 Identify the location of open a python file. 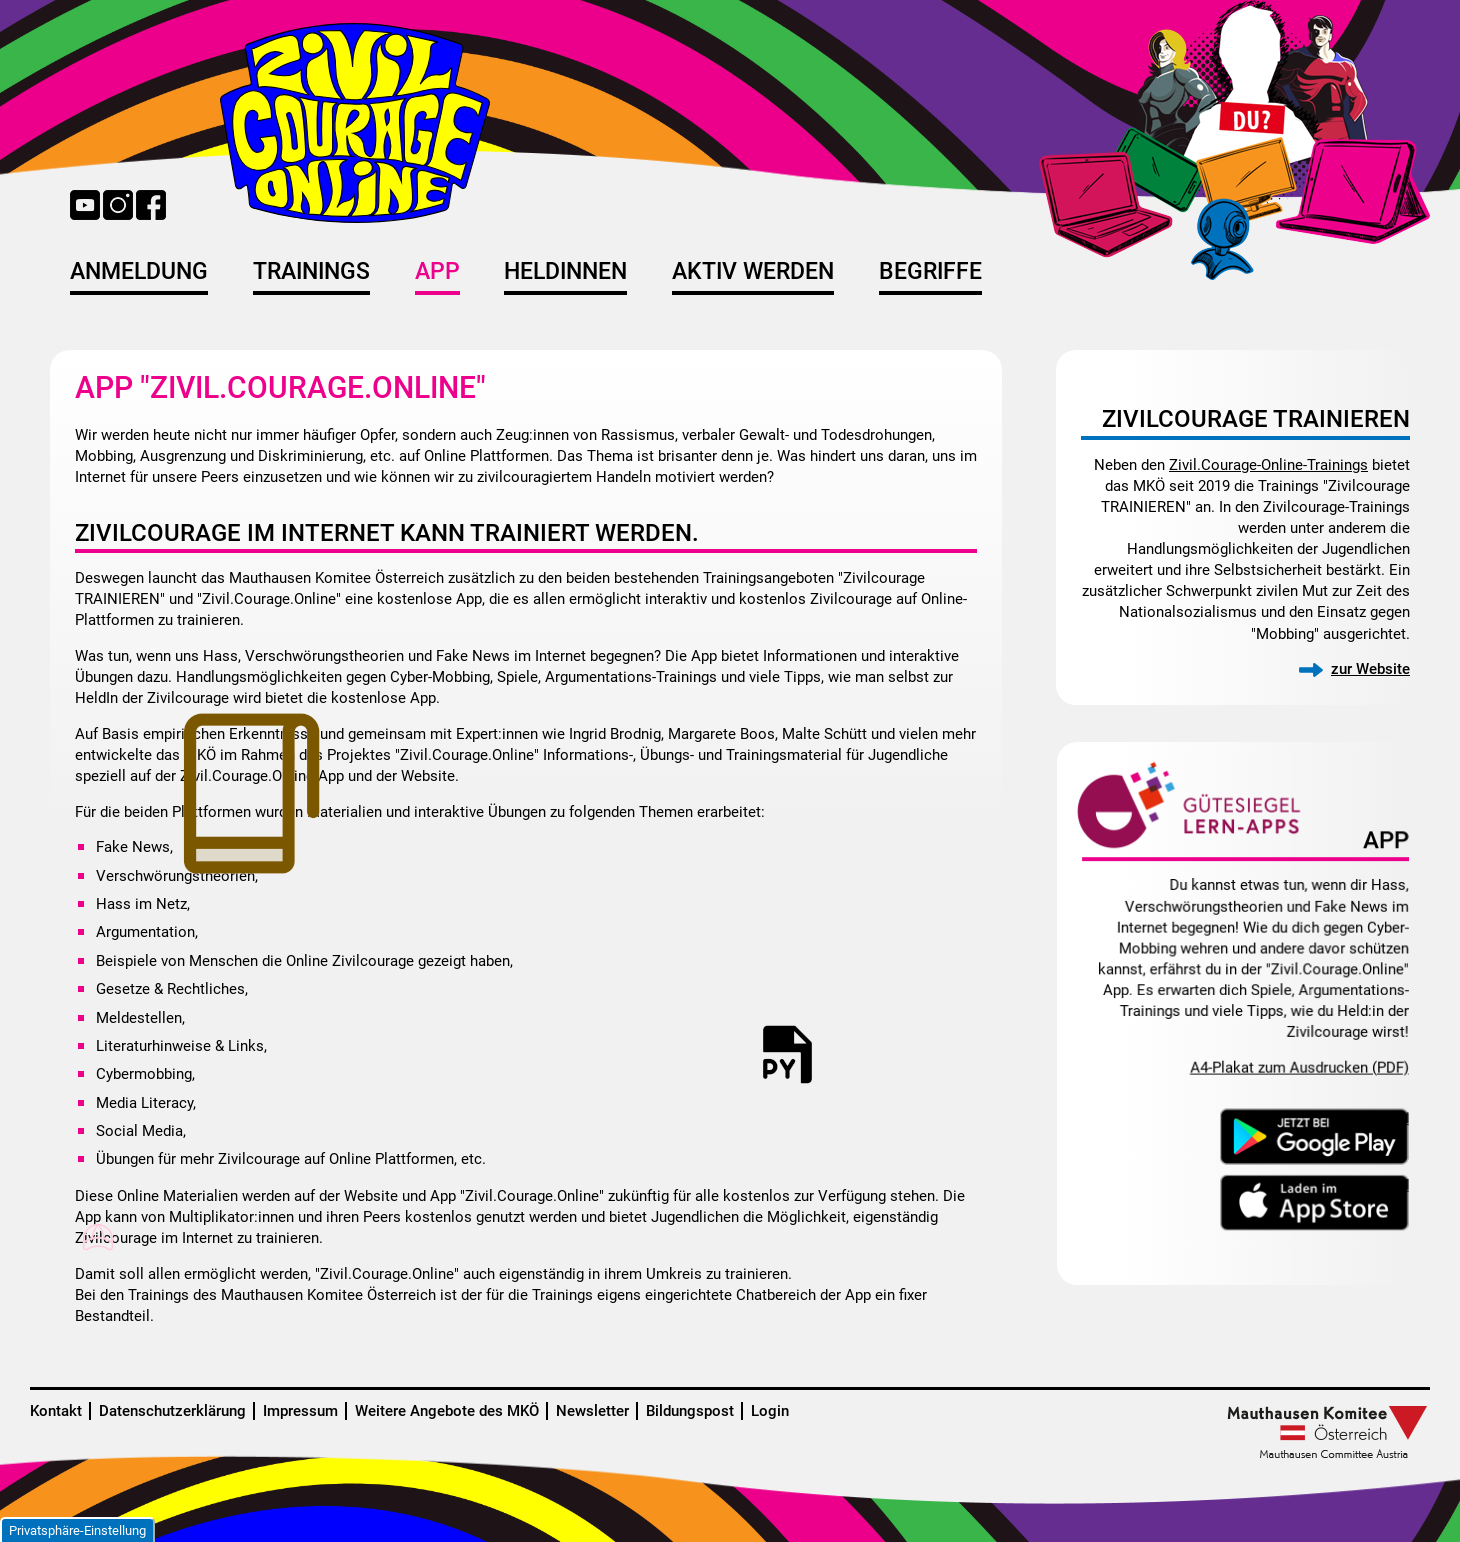
(787, 1054).